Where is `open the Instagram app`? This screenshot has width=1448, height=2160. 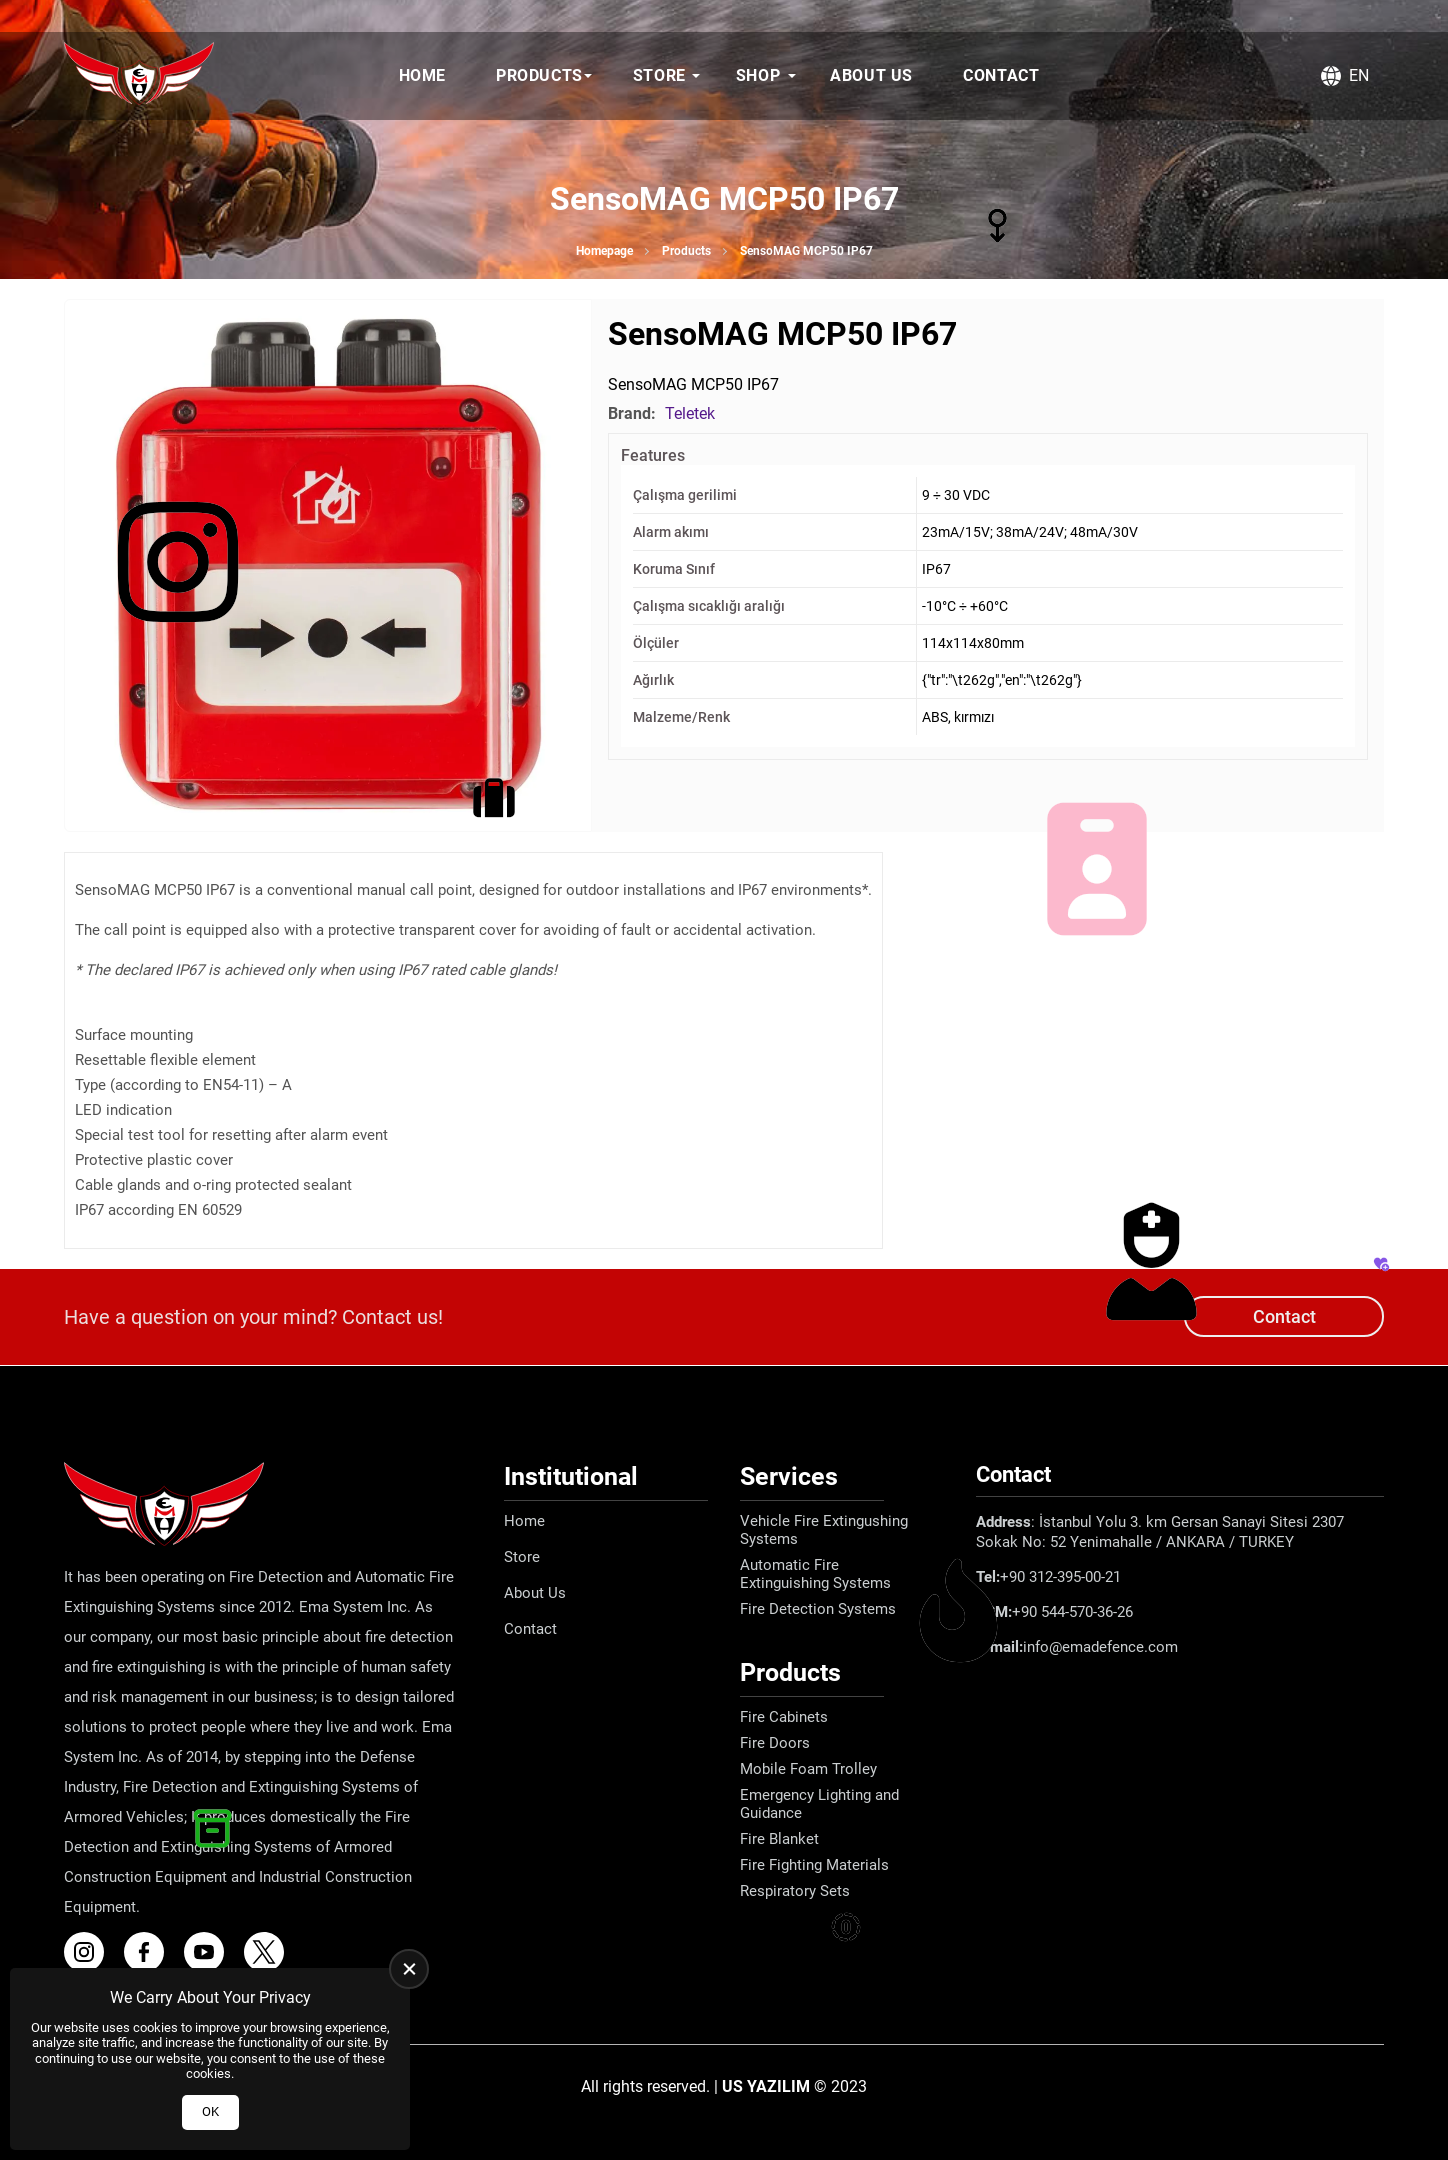 open the Instagram app is located at coordinates (178, 562).